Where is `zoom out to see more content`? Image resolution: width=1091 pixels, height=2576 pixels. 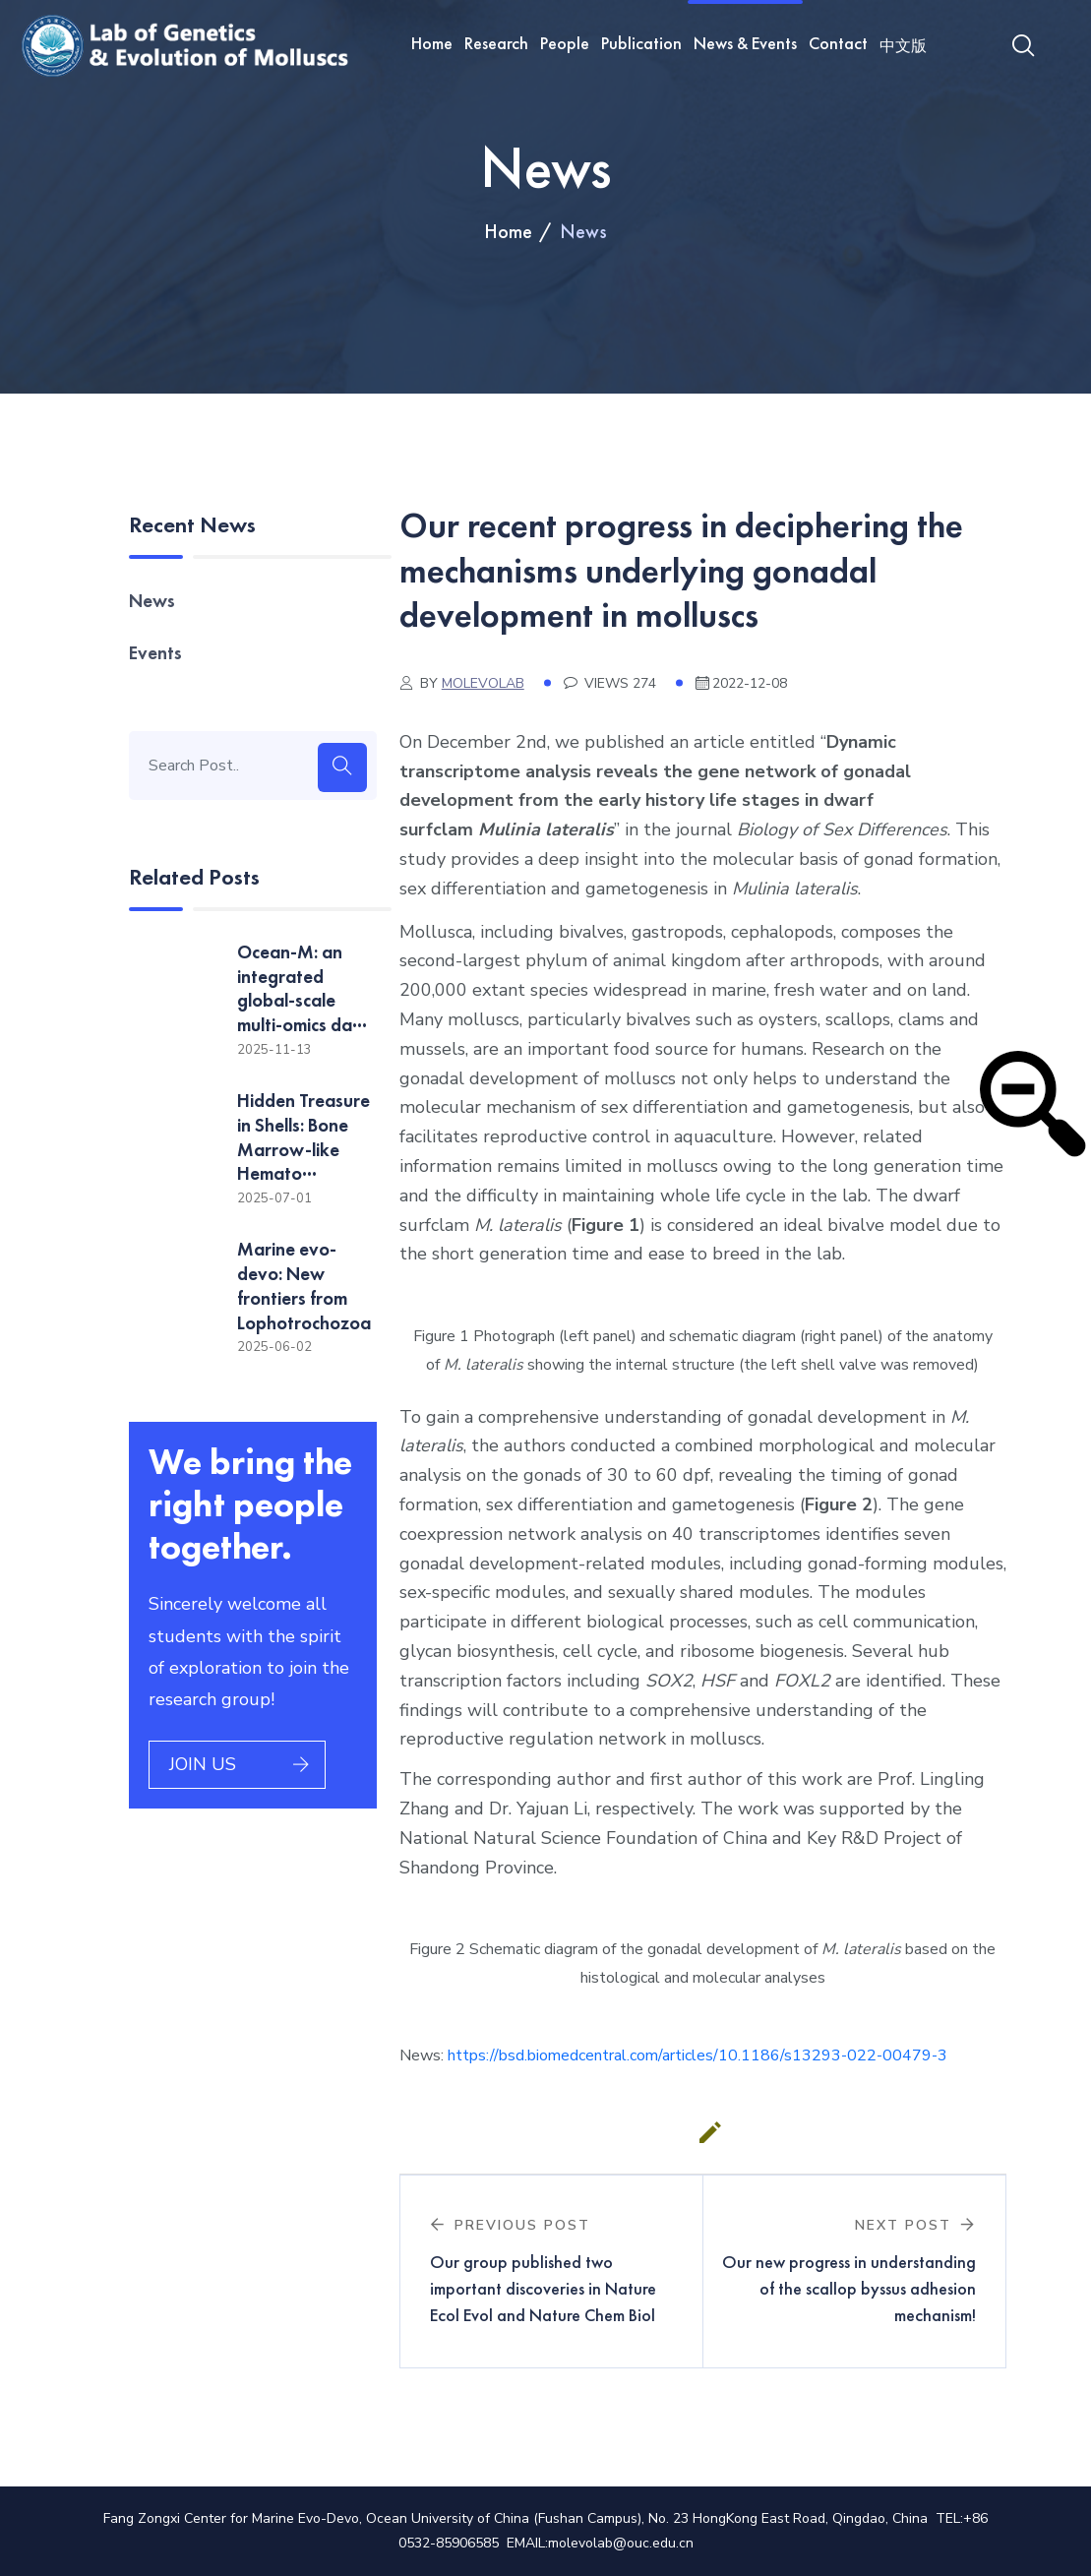
zoom out to see more content is located at coordinates (1034, 1105).